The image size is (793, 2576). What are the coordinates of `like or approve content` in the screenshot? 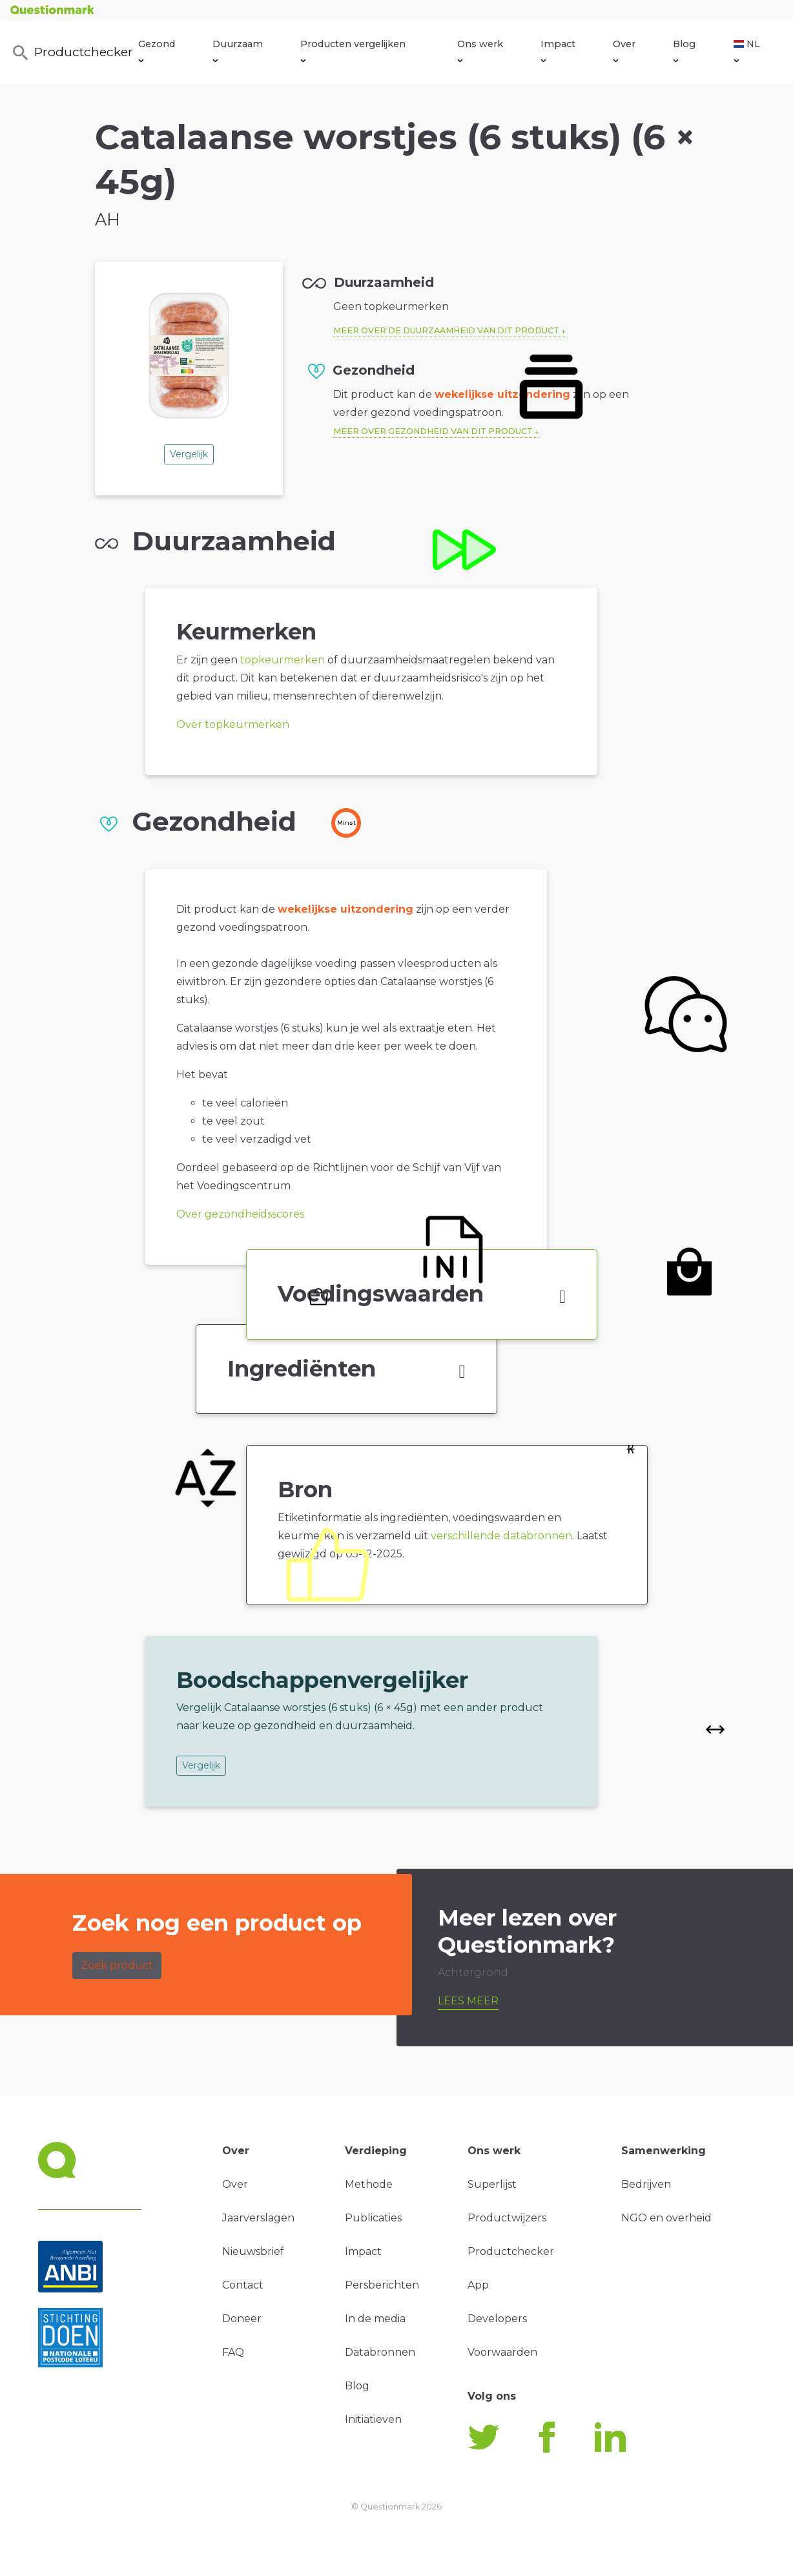 It's located at (327, 1569).